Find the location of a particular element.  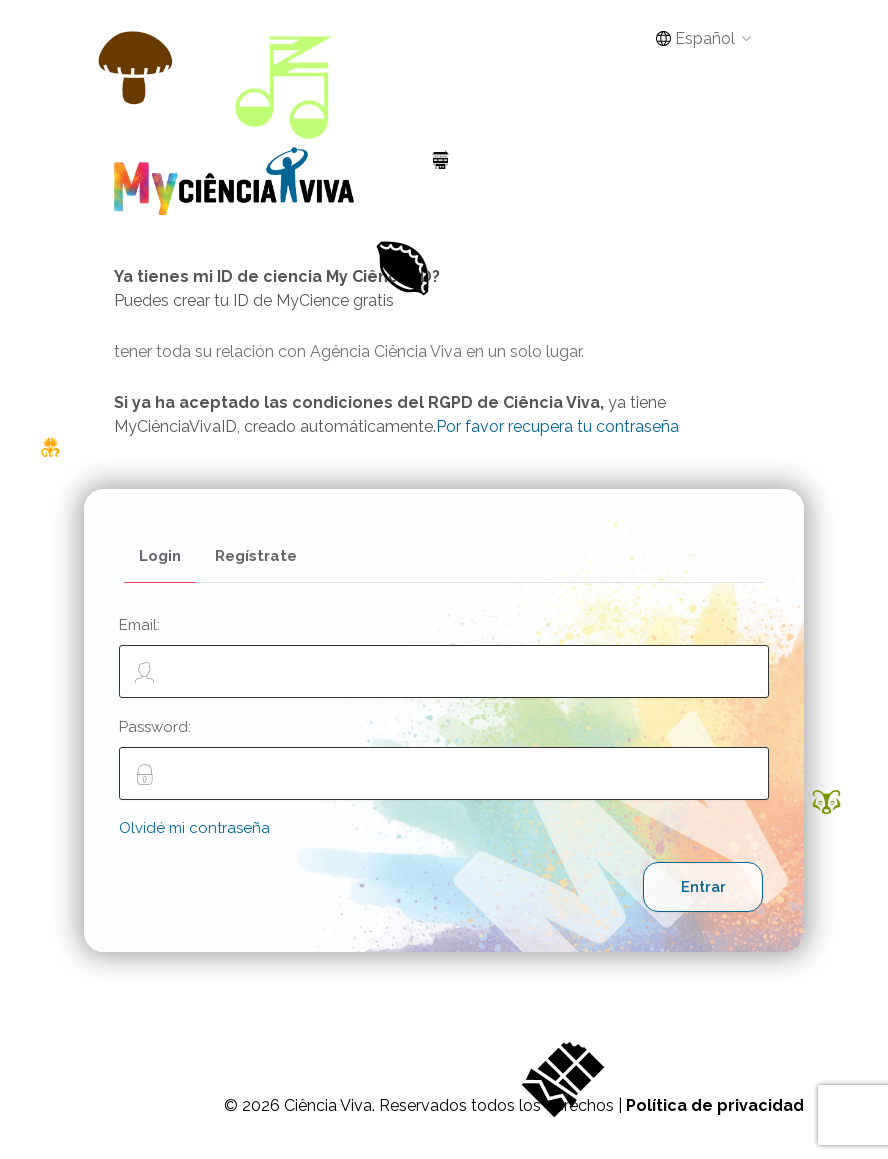

select dumpling as a food item is located at coordinates (402, 268).